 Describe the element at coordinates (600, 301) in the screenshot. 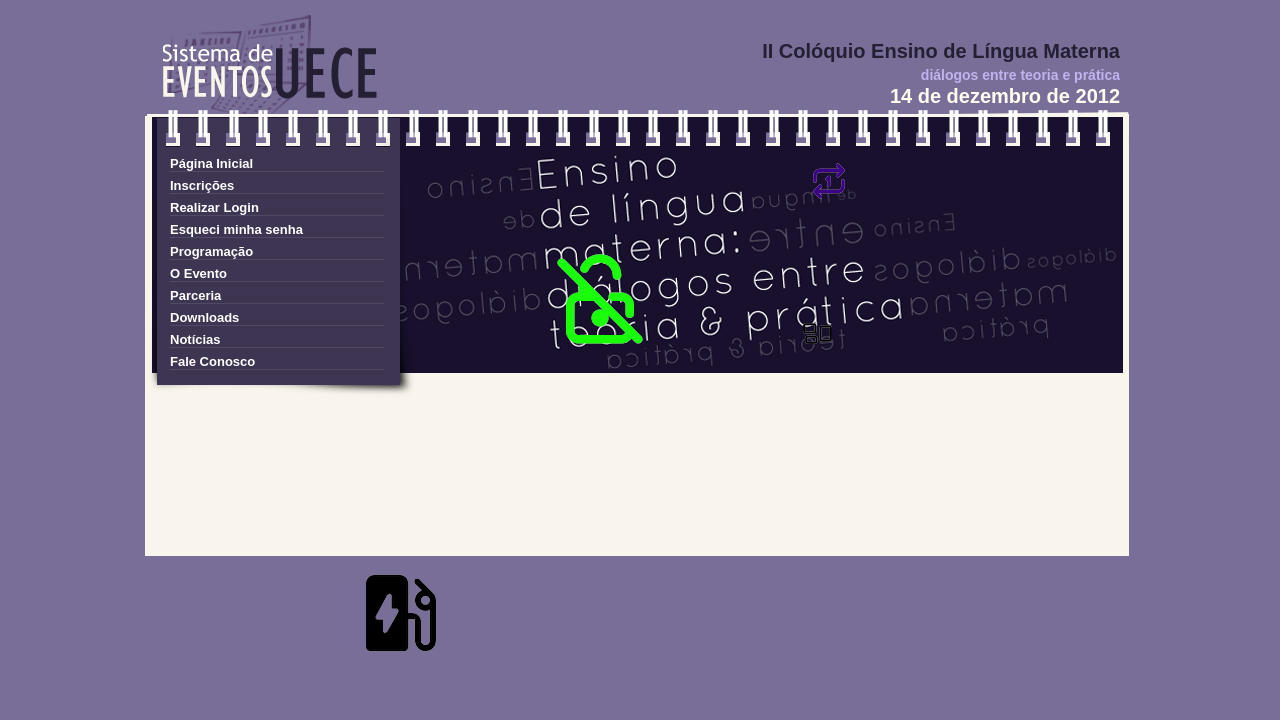

I see `unlock feature is unavailable or disabled` at that location.